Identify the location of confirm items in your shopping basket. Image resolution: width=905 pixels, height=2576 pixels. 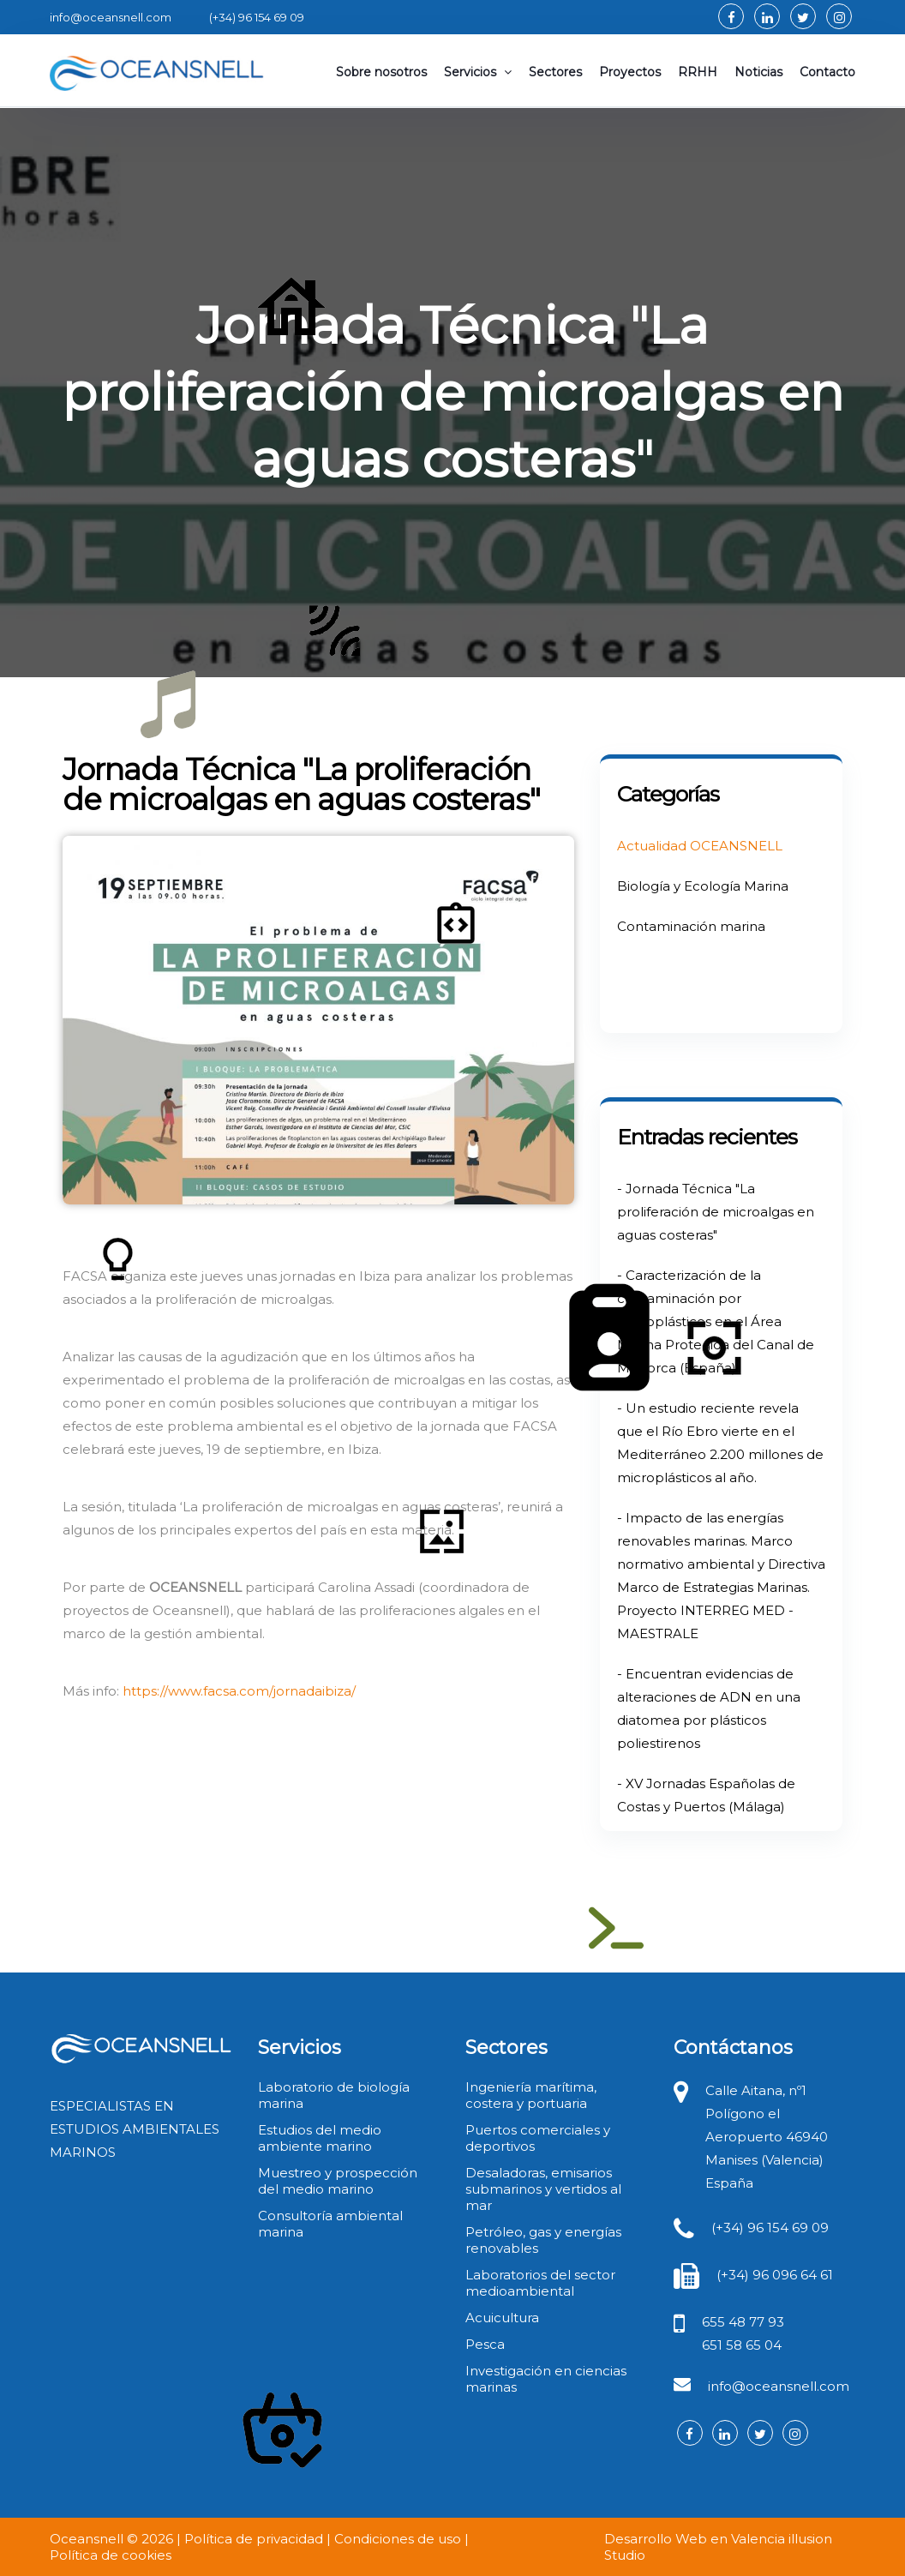
(282, 2428).